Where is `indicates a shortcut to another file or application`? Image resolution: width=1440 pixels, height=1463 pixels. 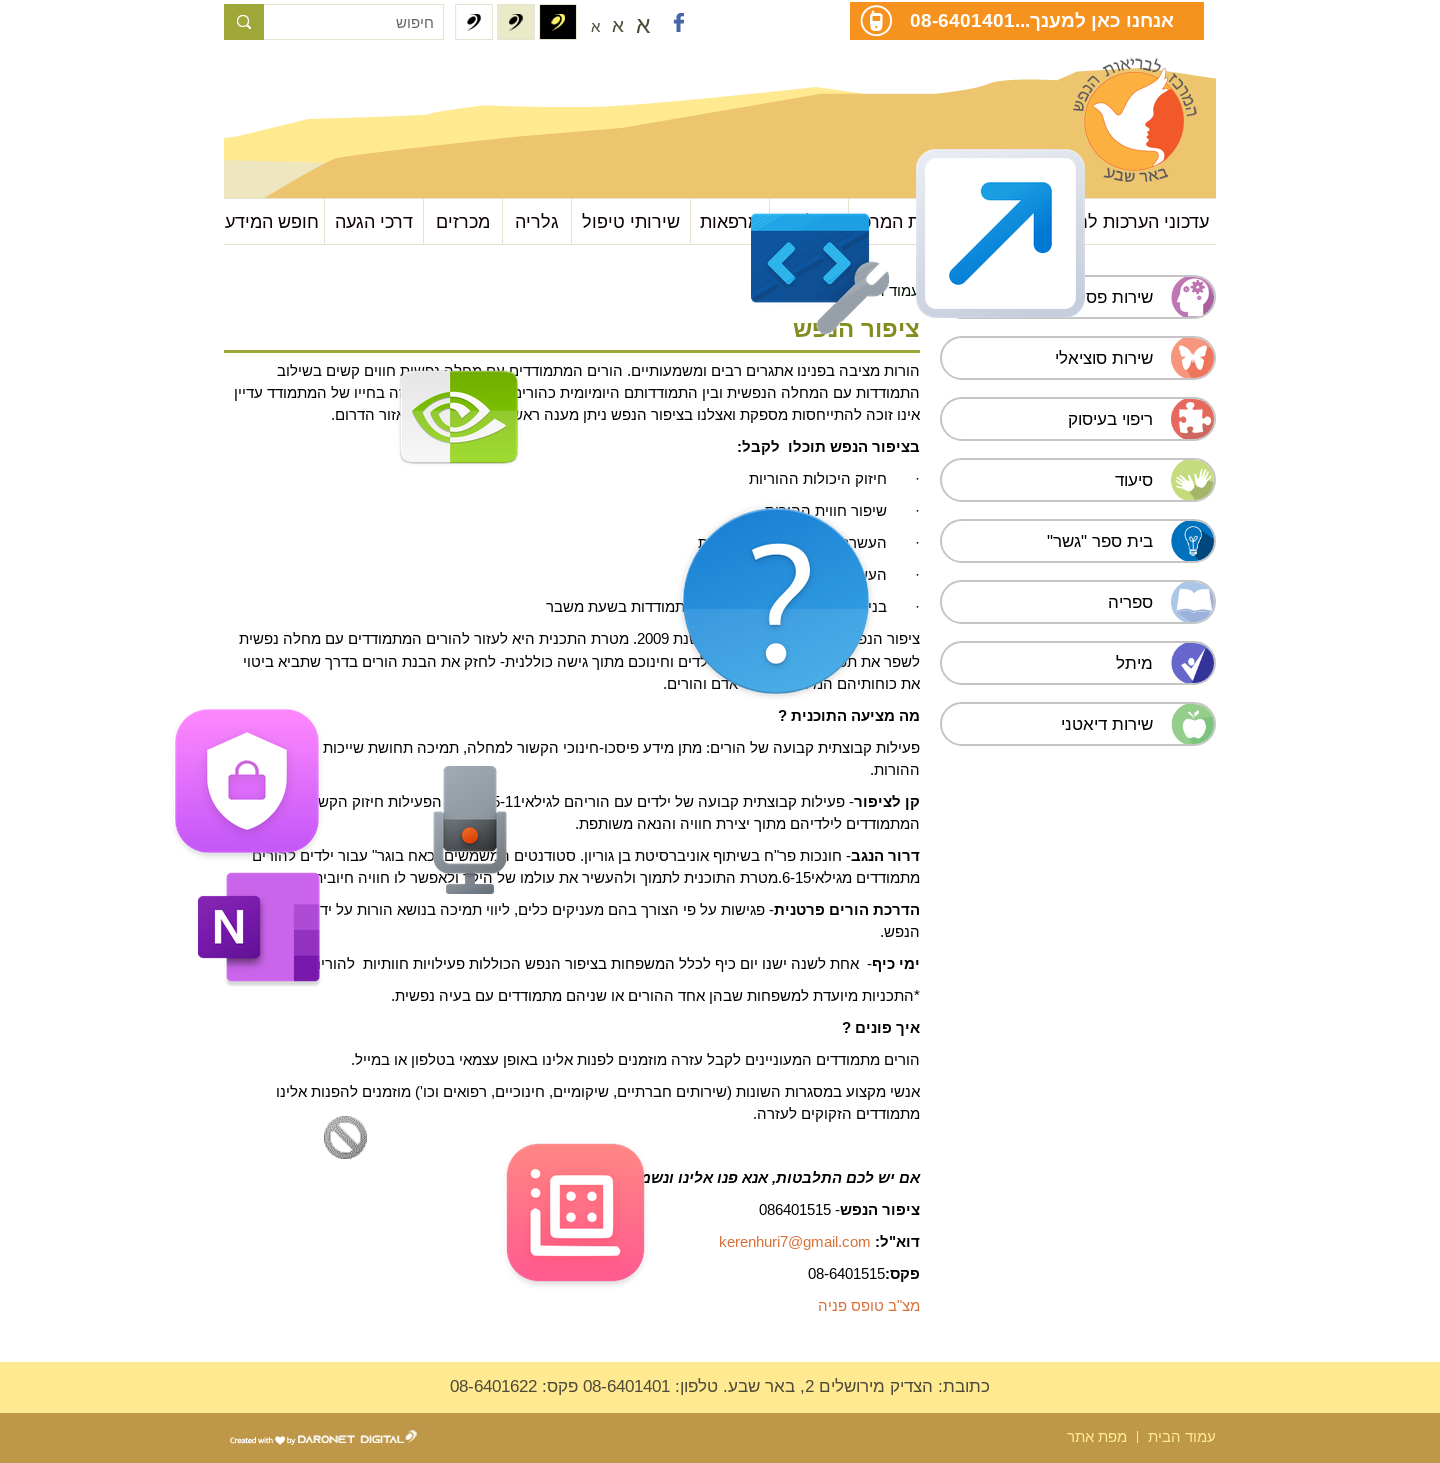 indicates a shortcut to another file or application is located at coordinates (1000, 233).